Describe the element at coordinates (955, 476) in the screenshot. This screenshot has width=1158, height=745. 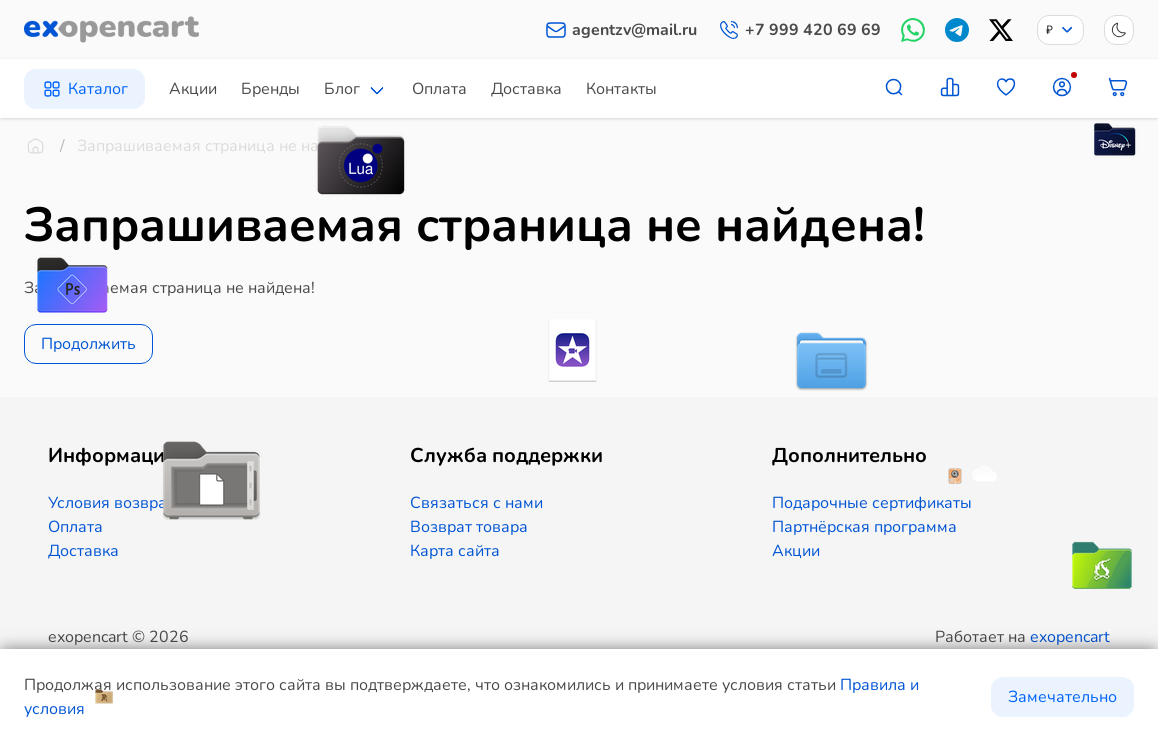
I see `resolving package dependencies` at that location.